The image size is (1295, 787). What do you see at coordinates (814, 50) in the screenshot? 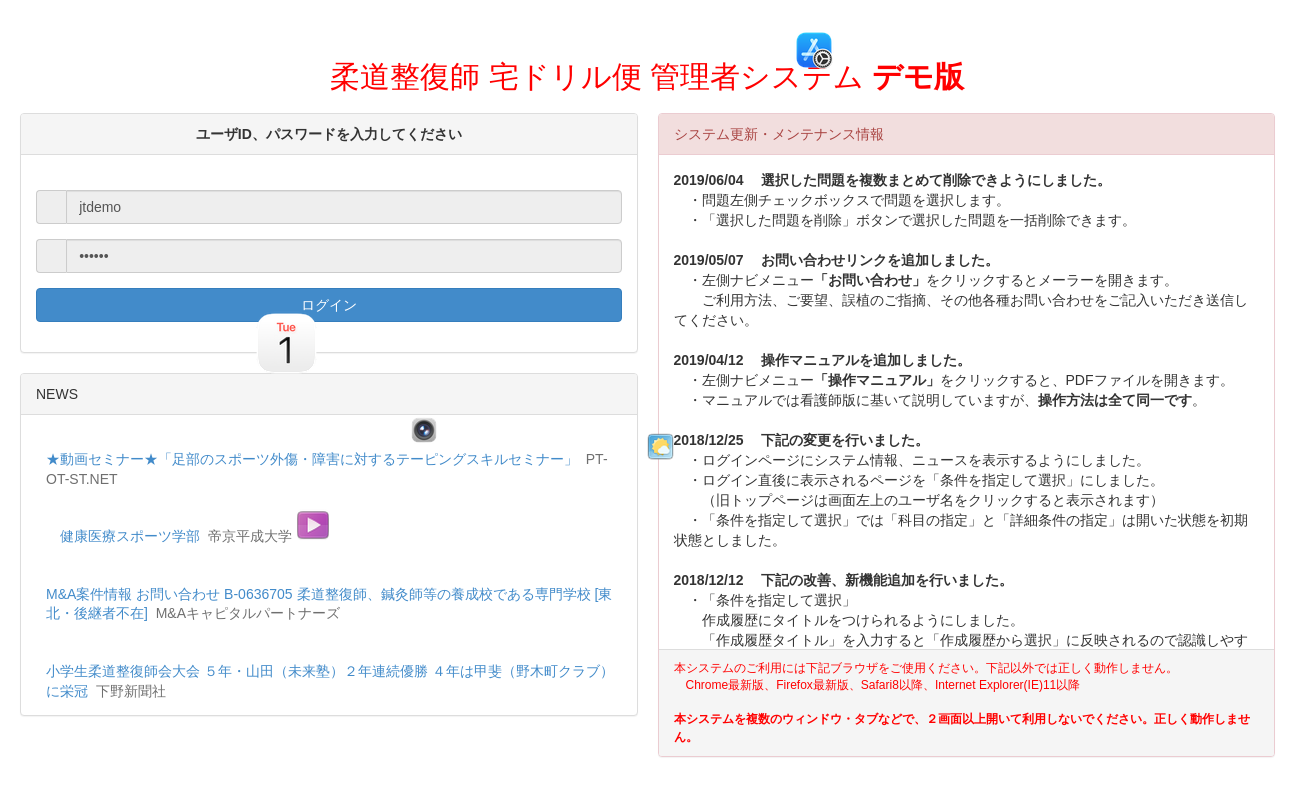
I see `open software properties or developer settings` at bounding box center [814, 50].